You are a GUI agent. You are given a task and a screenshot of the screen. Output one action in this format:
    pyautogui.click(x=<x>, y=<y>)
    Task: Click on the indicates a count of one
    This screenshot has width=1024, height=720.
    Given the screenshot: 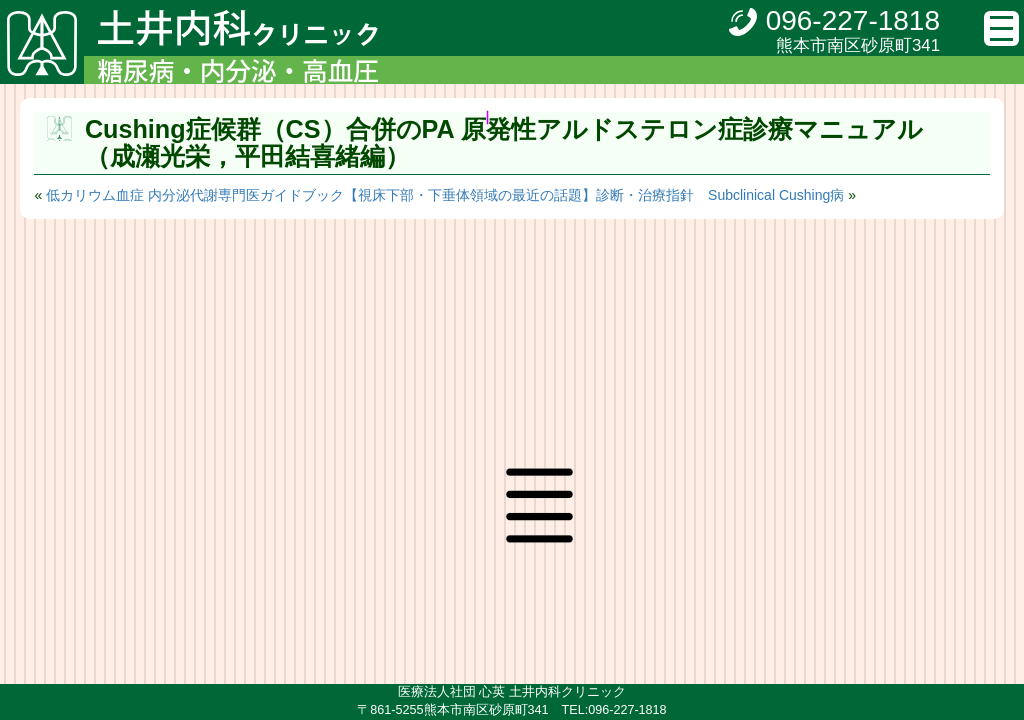 What is the action you would take?
    pyautogui.click(x=487, y=117)
    